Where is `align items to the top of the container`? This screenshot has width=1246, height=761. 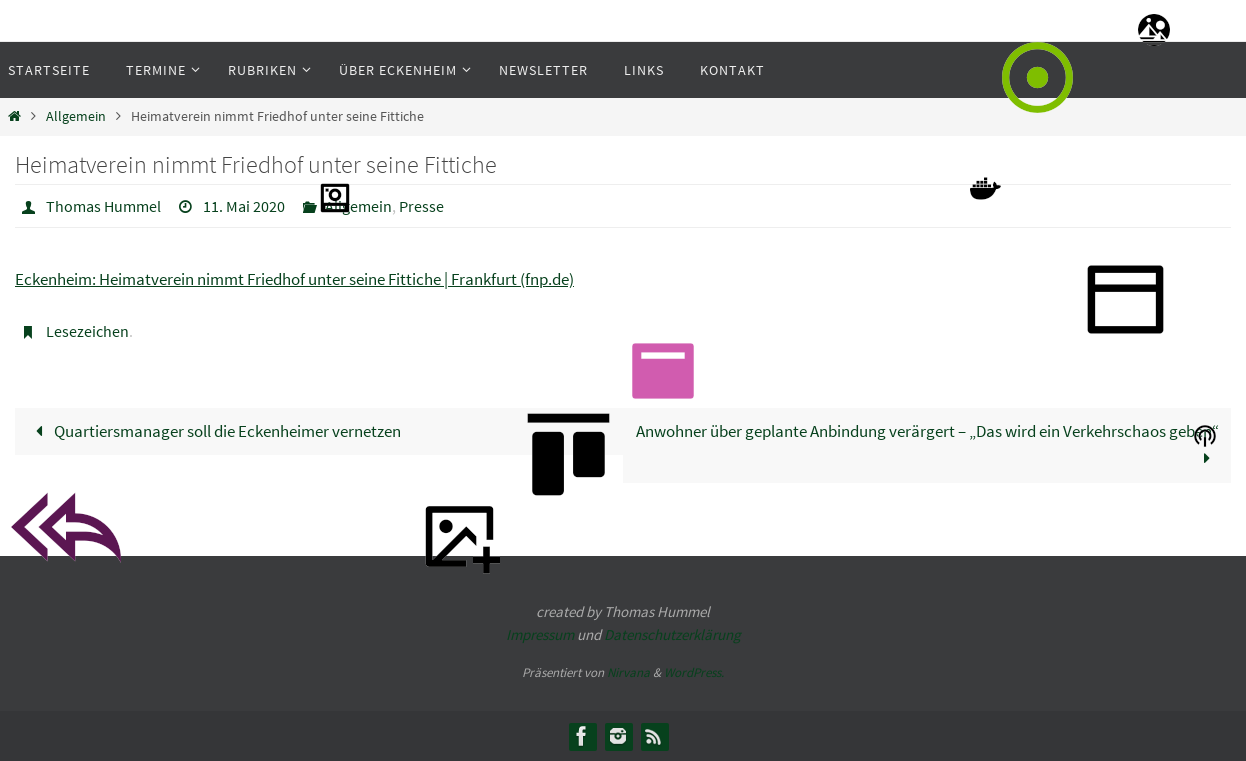
align items to the top of the container is located at coordinates (568, 454).